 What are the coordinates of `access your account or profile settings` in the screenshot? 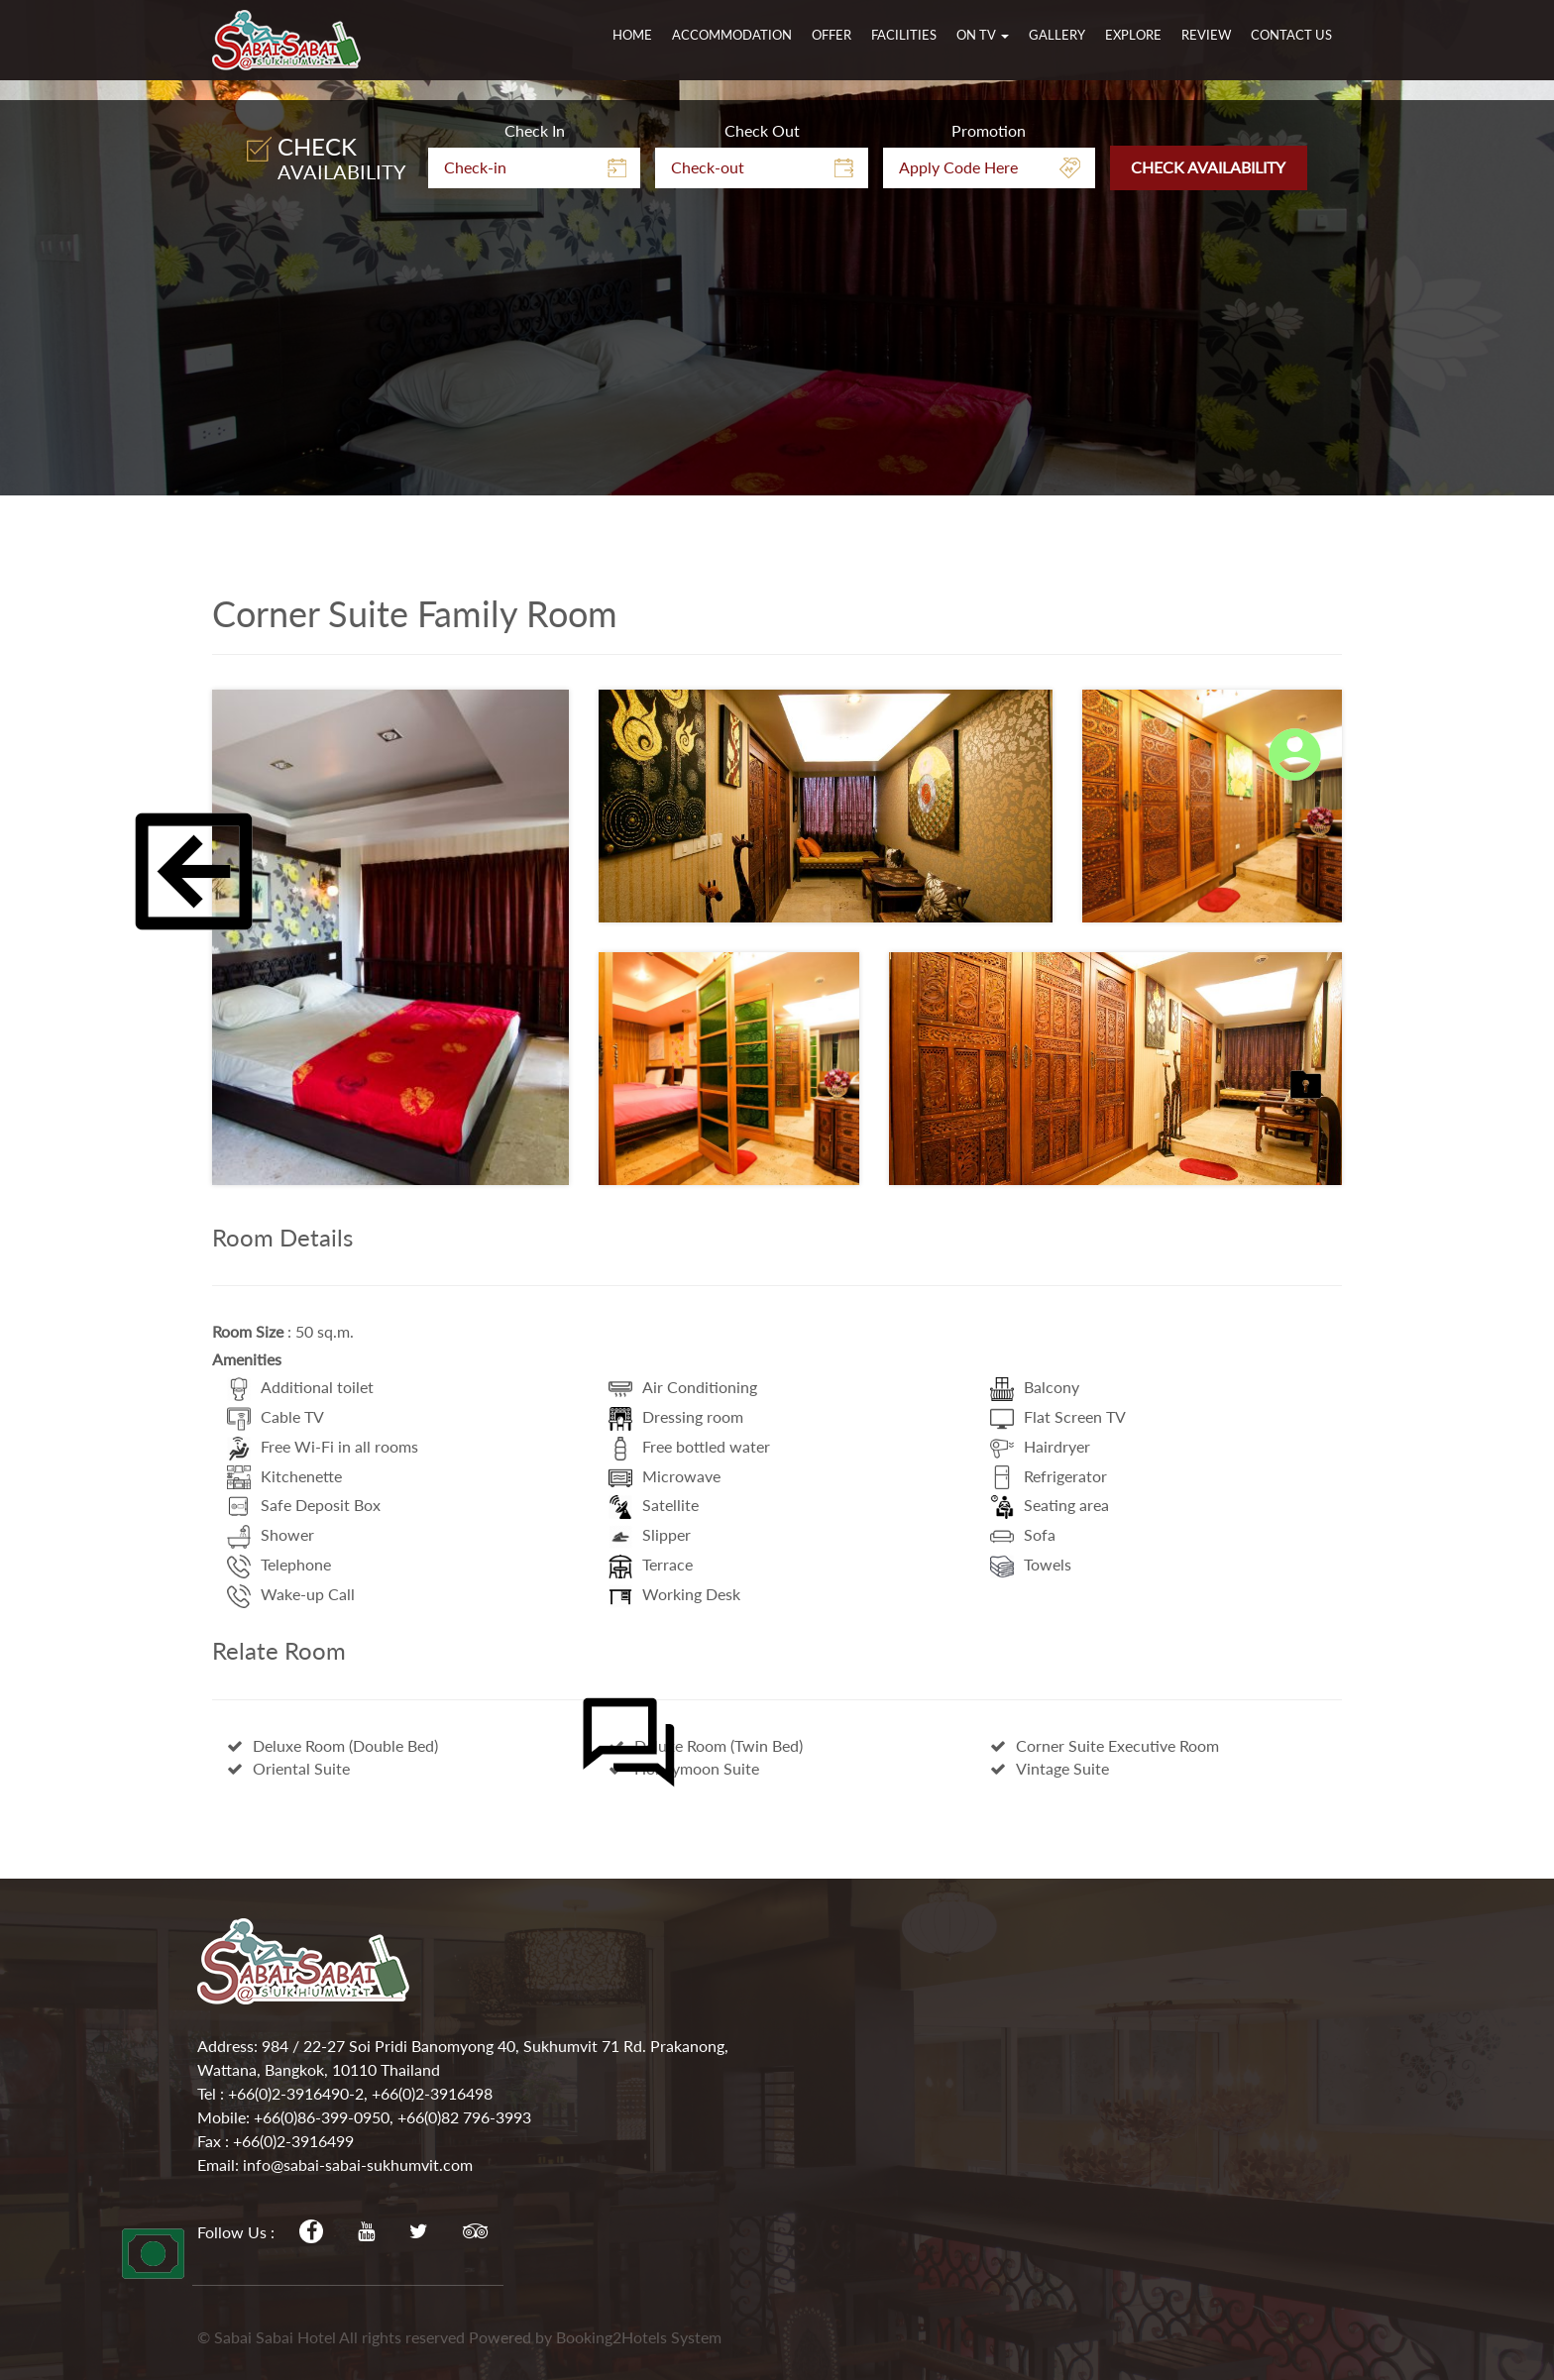 It's located at (1294, 754).